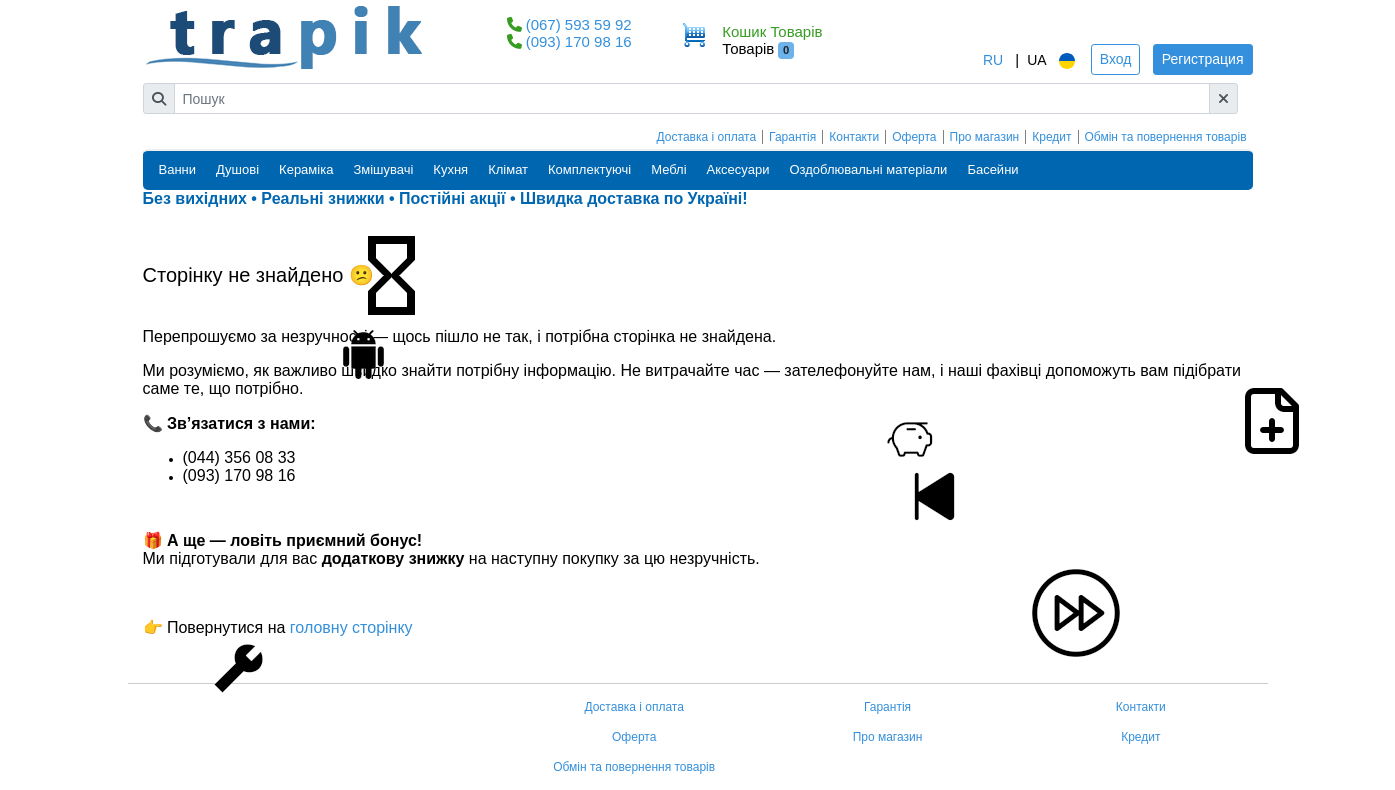 This screenshot has width=1395, height=790. Describe the element at coordinates (934, 496) in the screenshot. I see `skip to previous track` at that location.